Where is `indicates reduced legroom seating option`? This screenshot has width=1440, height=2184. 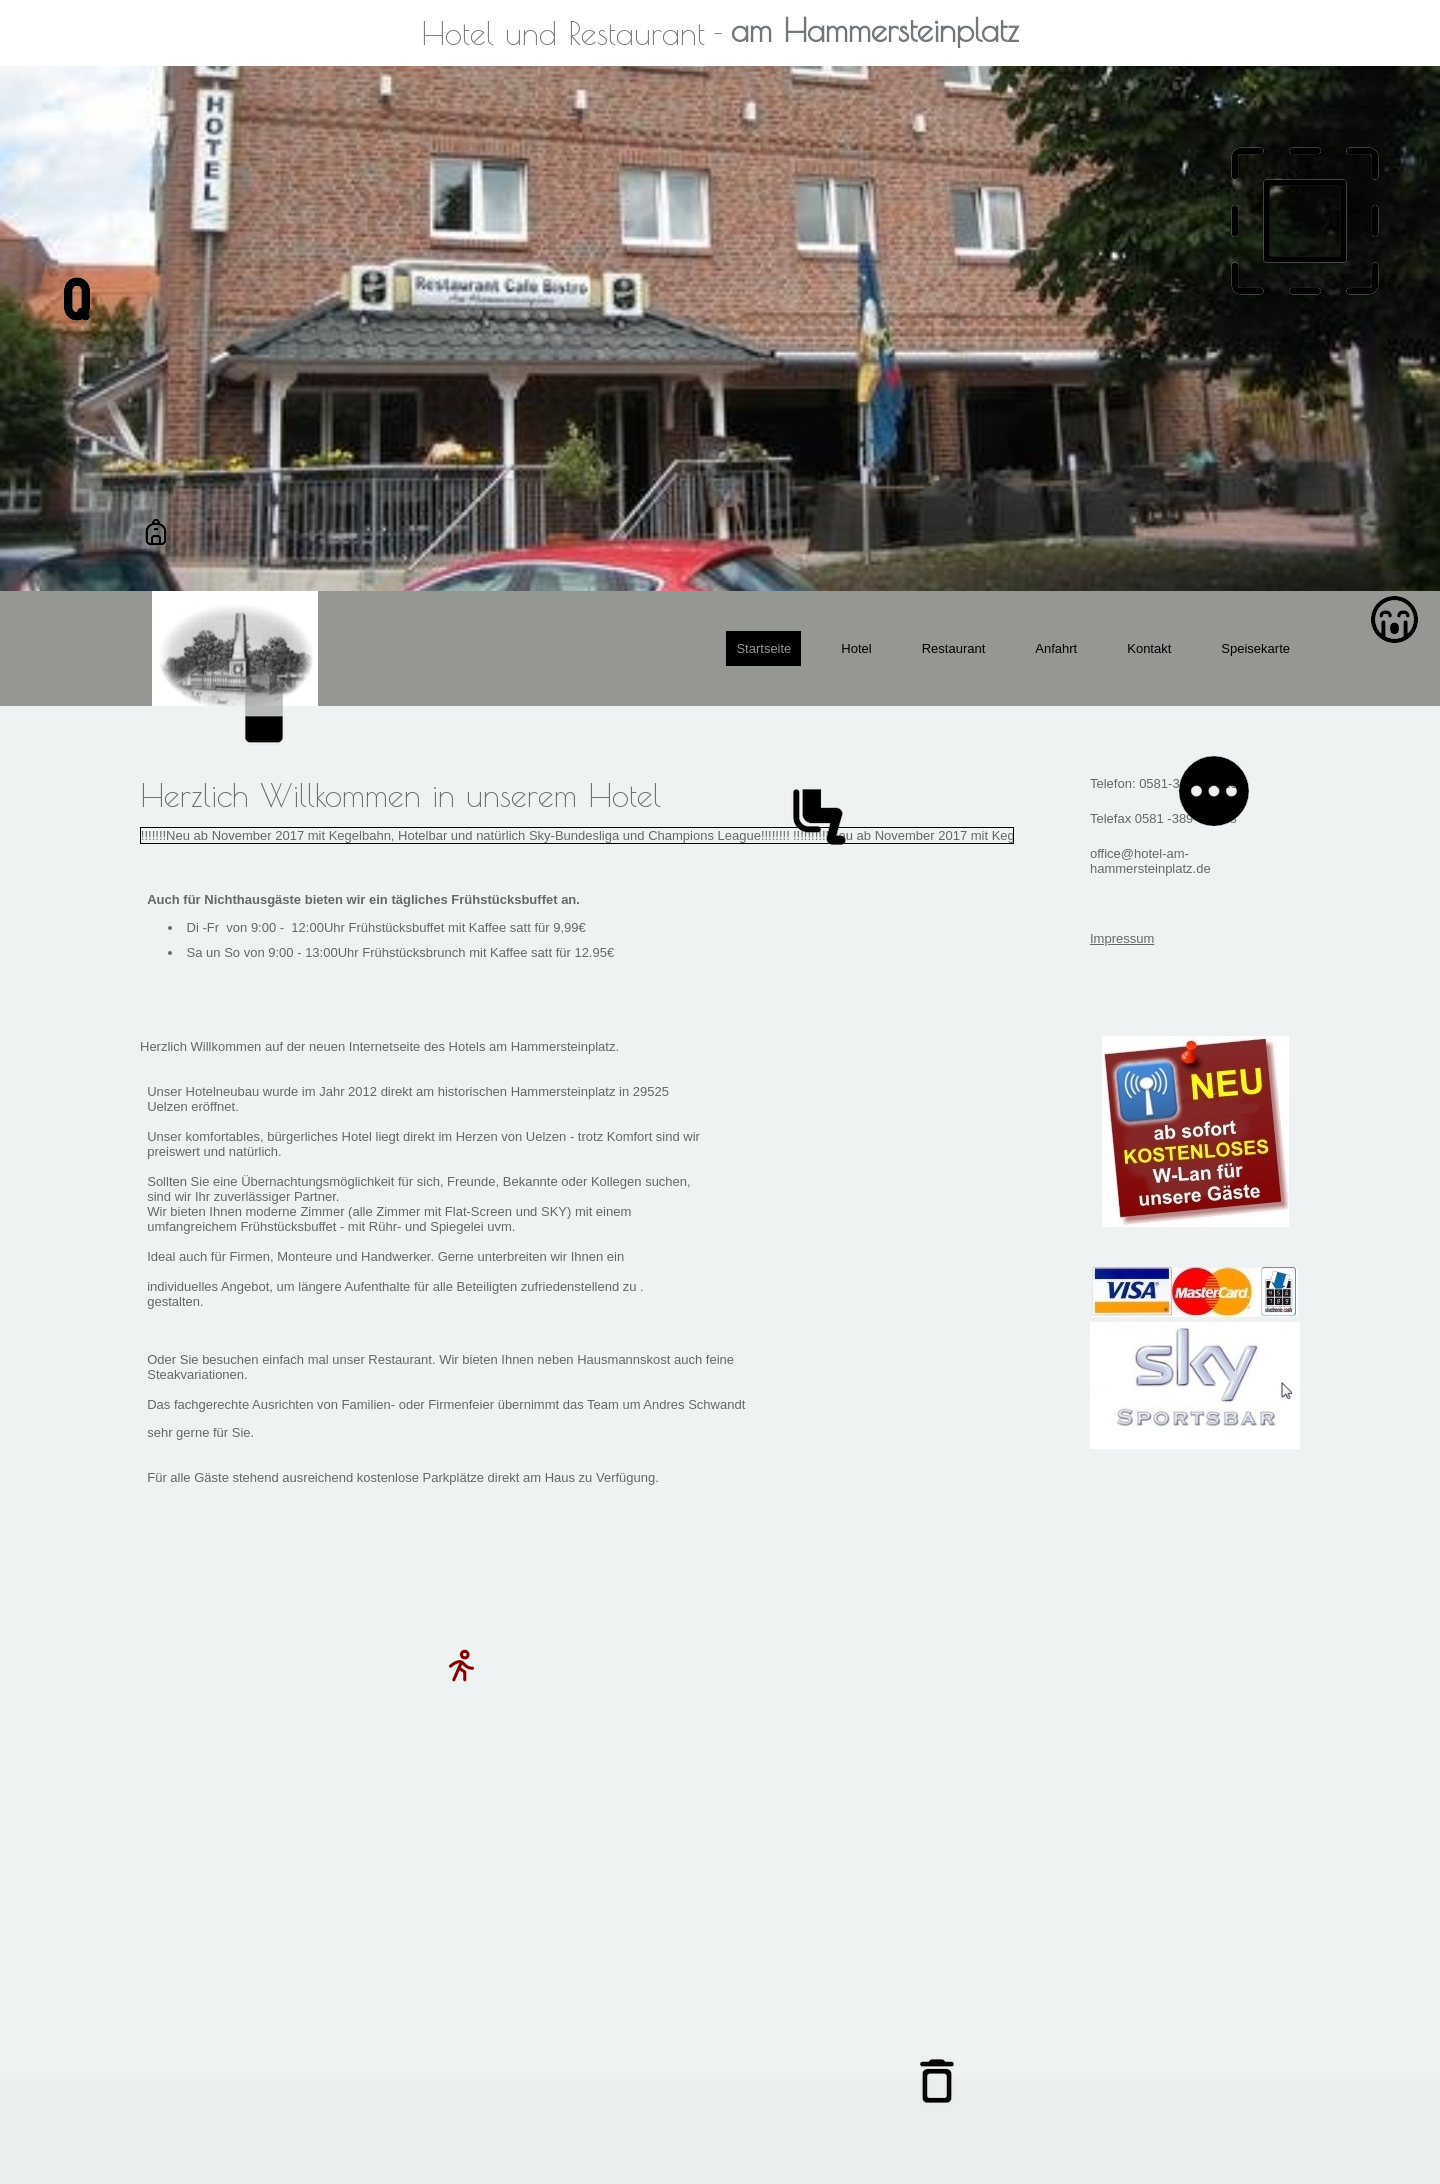 indicates reduced legroom seating option is located at coordinates (821, 817).